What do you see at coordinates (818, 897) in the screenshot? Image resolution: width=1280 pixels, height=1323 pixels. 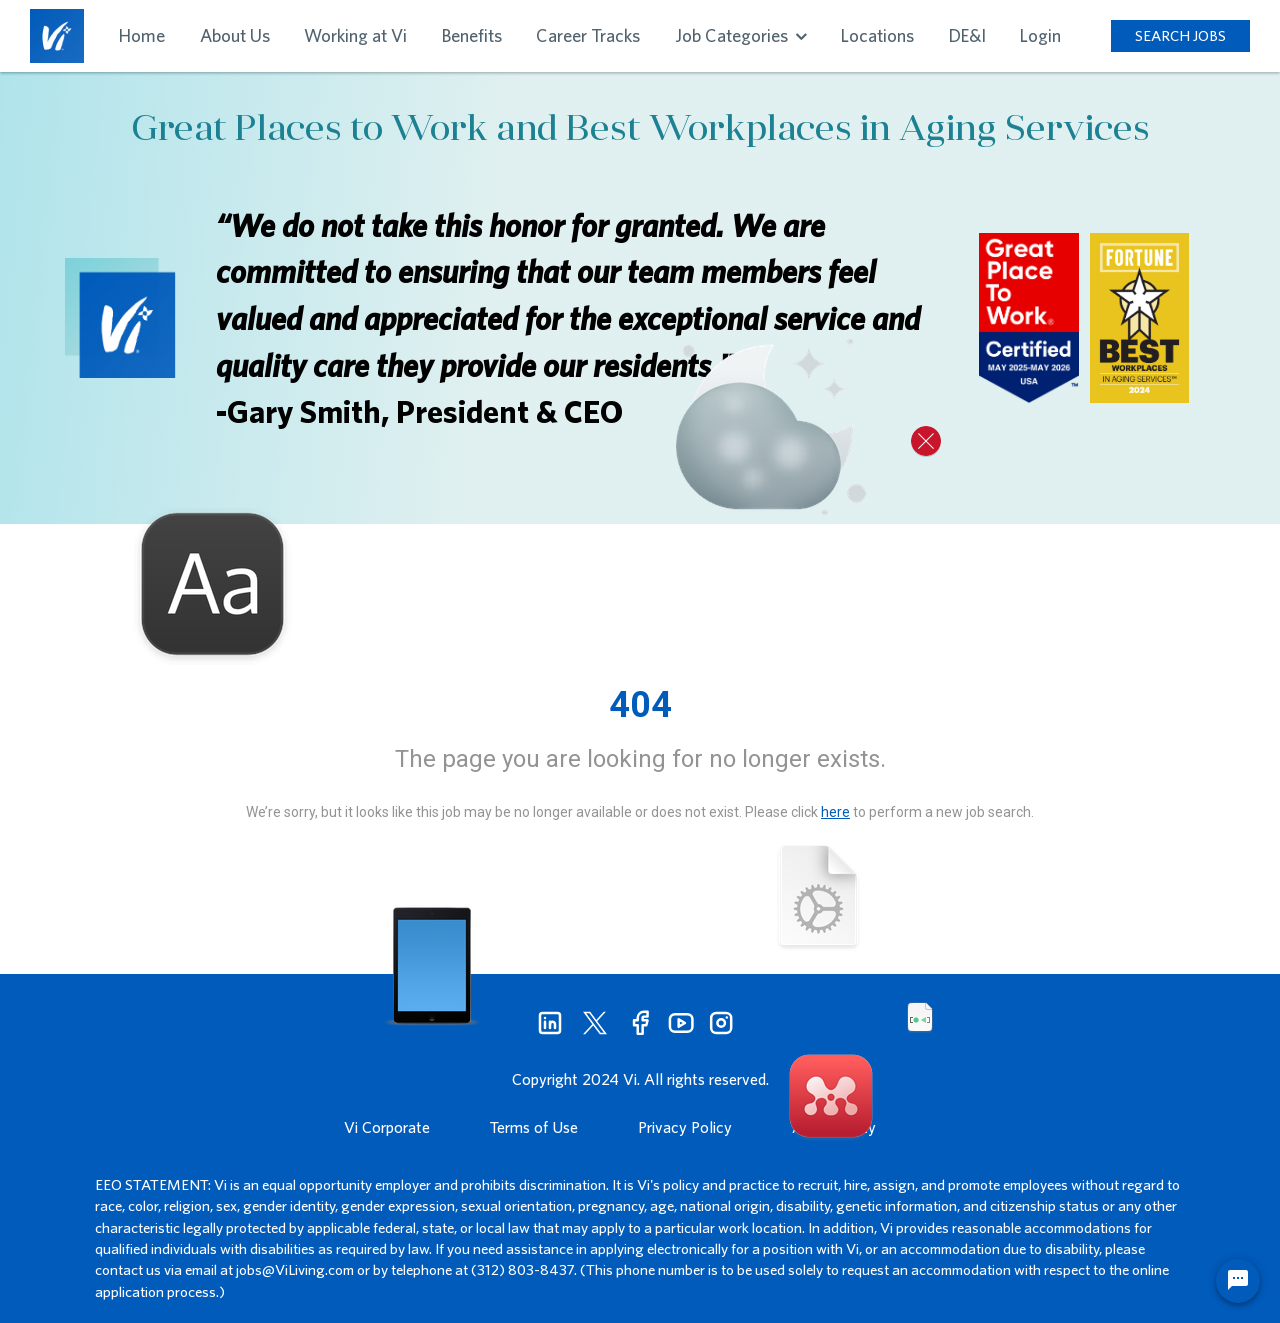 I see `a batch file or executable script` at bounding box center [818, 897].